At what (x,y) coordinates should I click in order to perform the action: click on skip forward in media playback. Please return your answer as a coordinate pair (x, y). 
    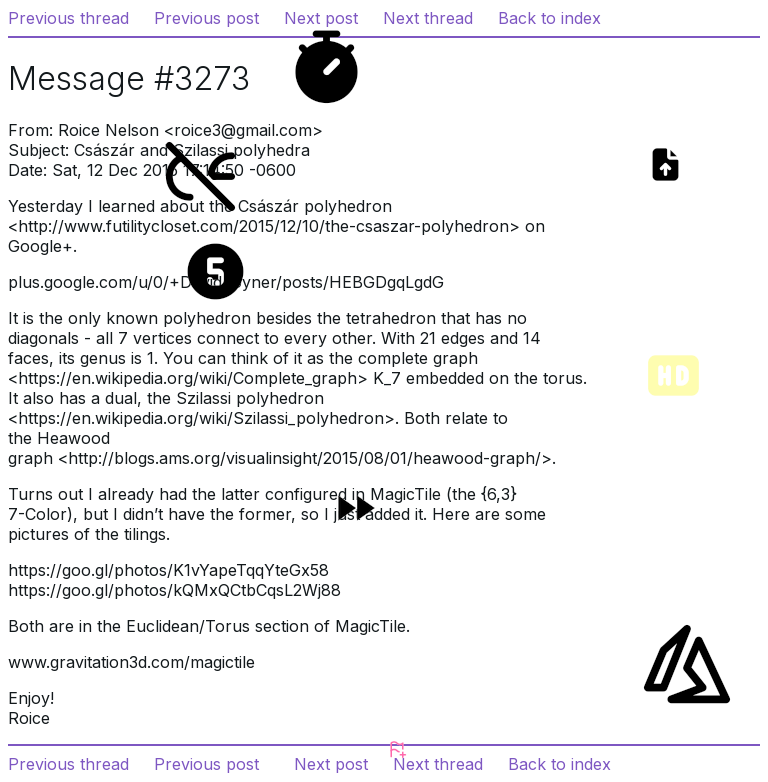
    Looking at the image, I should click on (355, 508).